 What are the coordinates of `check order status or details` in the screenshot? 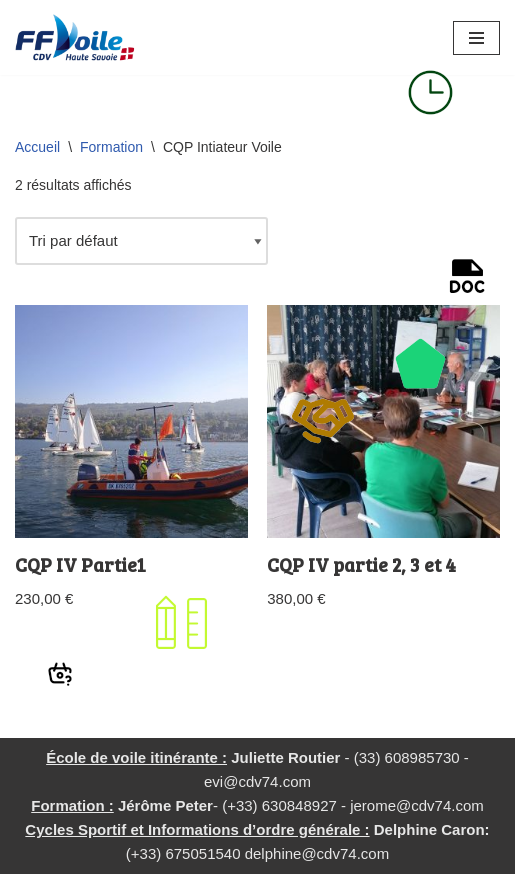 It's located at (60, 673).